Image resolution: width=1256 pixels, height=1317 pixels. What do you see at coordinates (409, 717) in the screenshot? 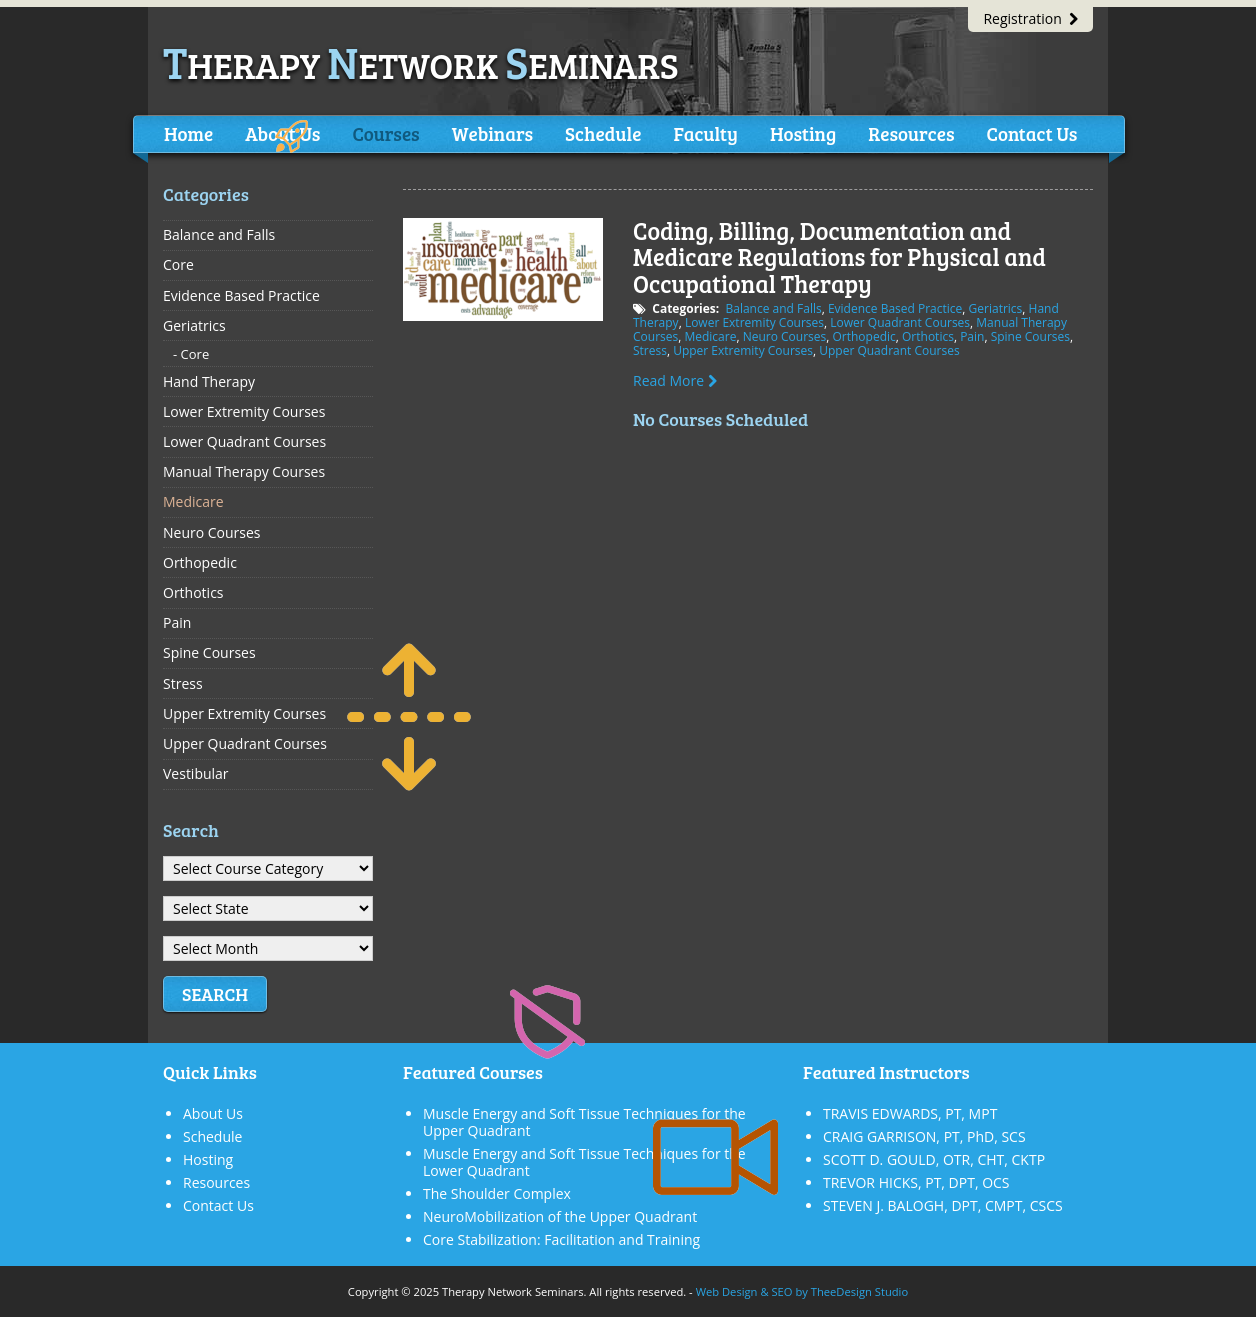
I see `expand collapsed content` at bounding box center [409, 717].